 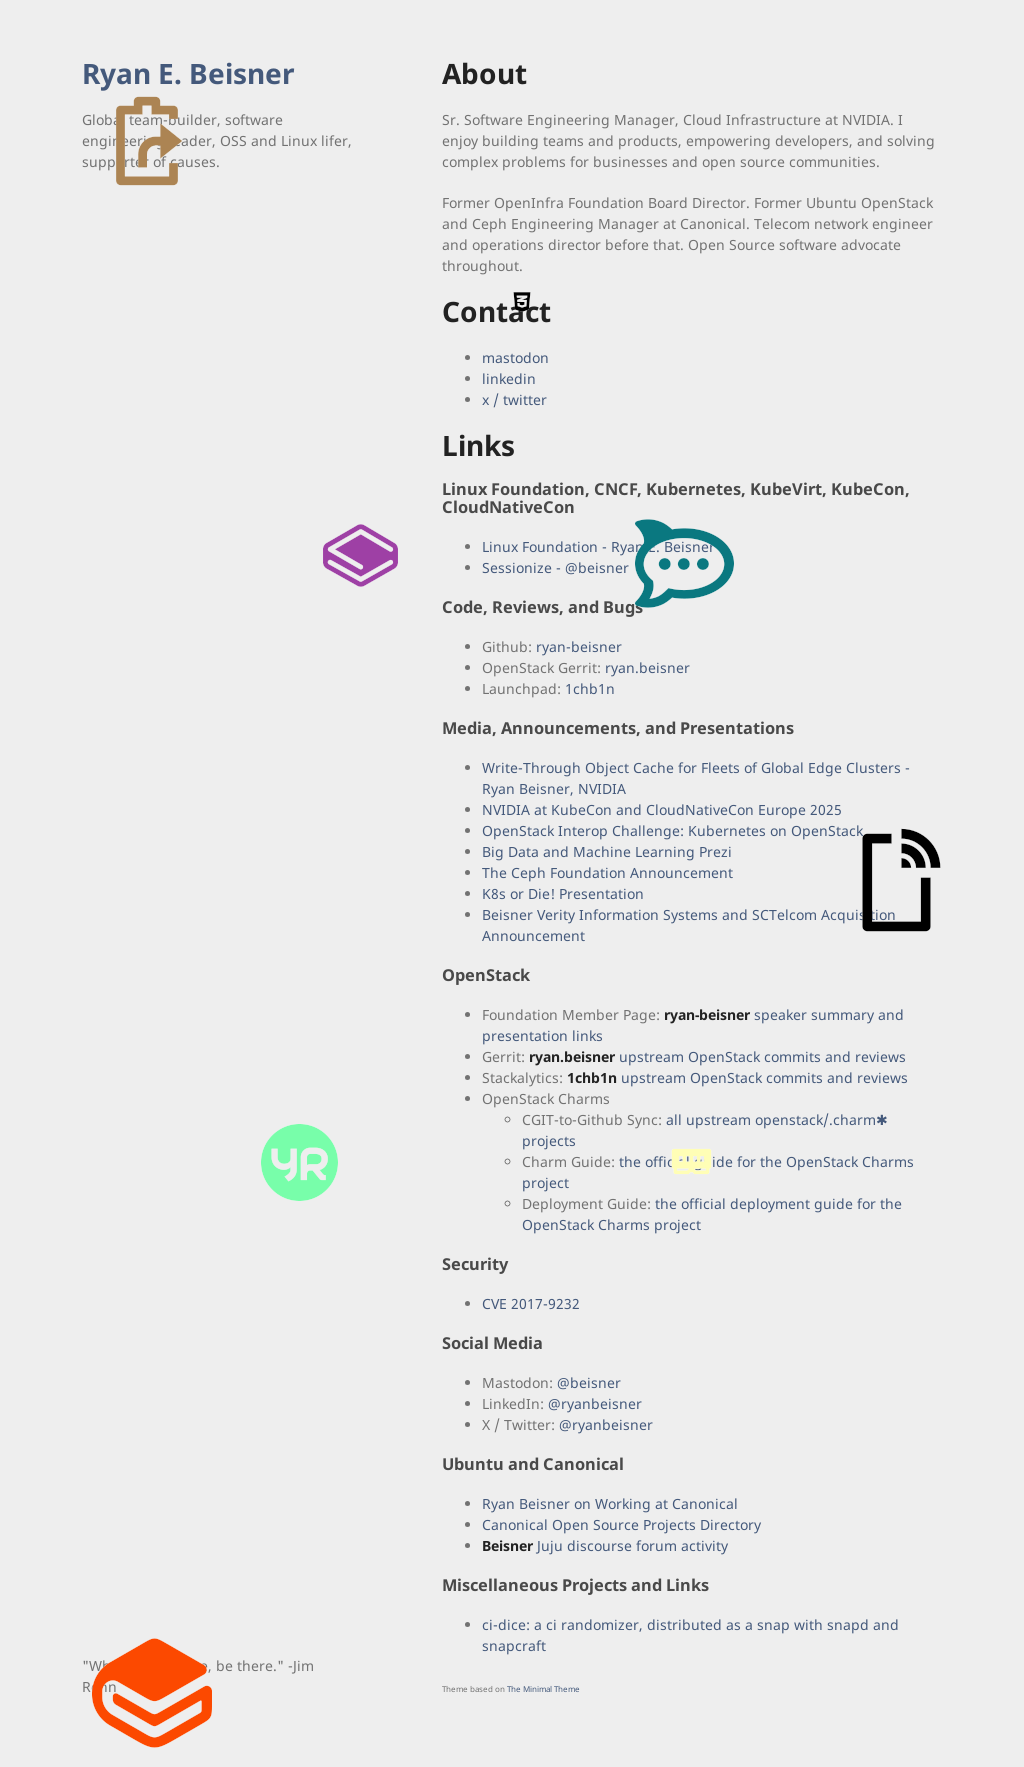 I want to click on indicates CSS3 styling or stylesheet functionality, so click(x=522, y=302).